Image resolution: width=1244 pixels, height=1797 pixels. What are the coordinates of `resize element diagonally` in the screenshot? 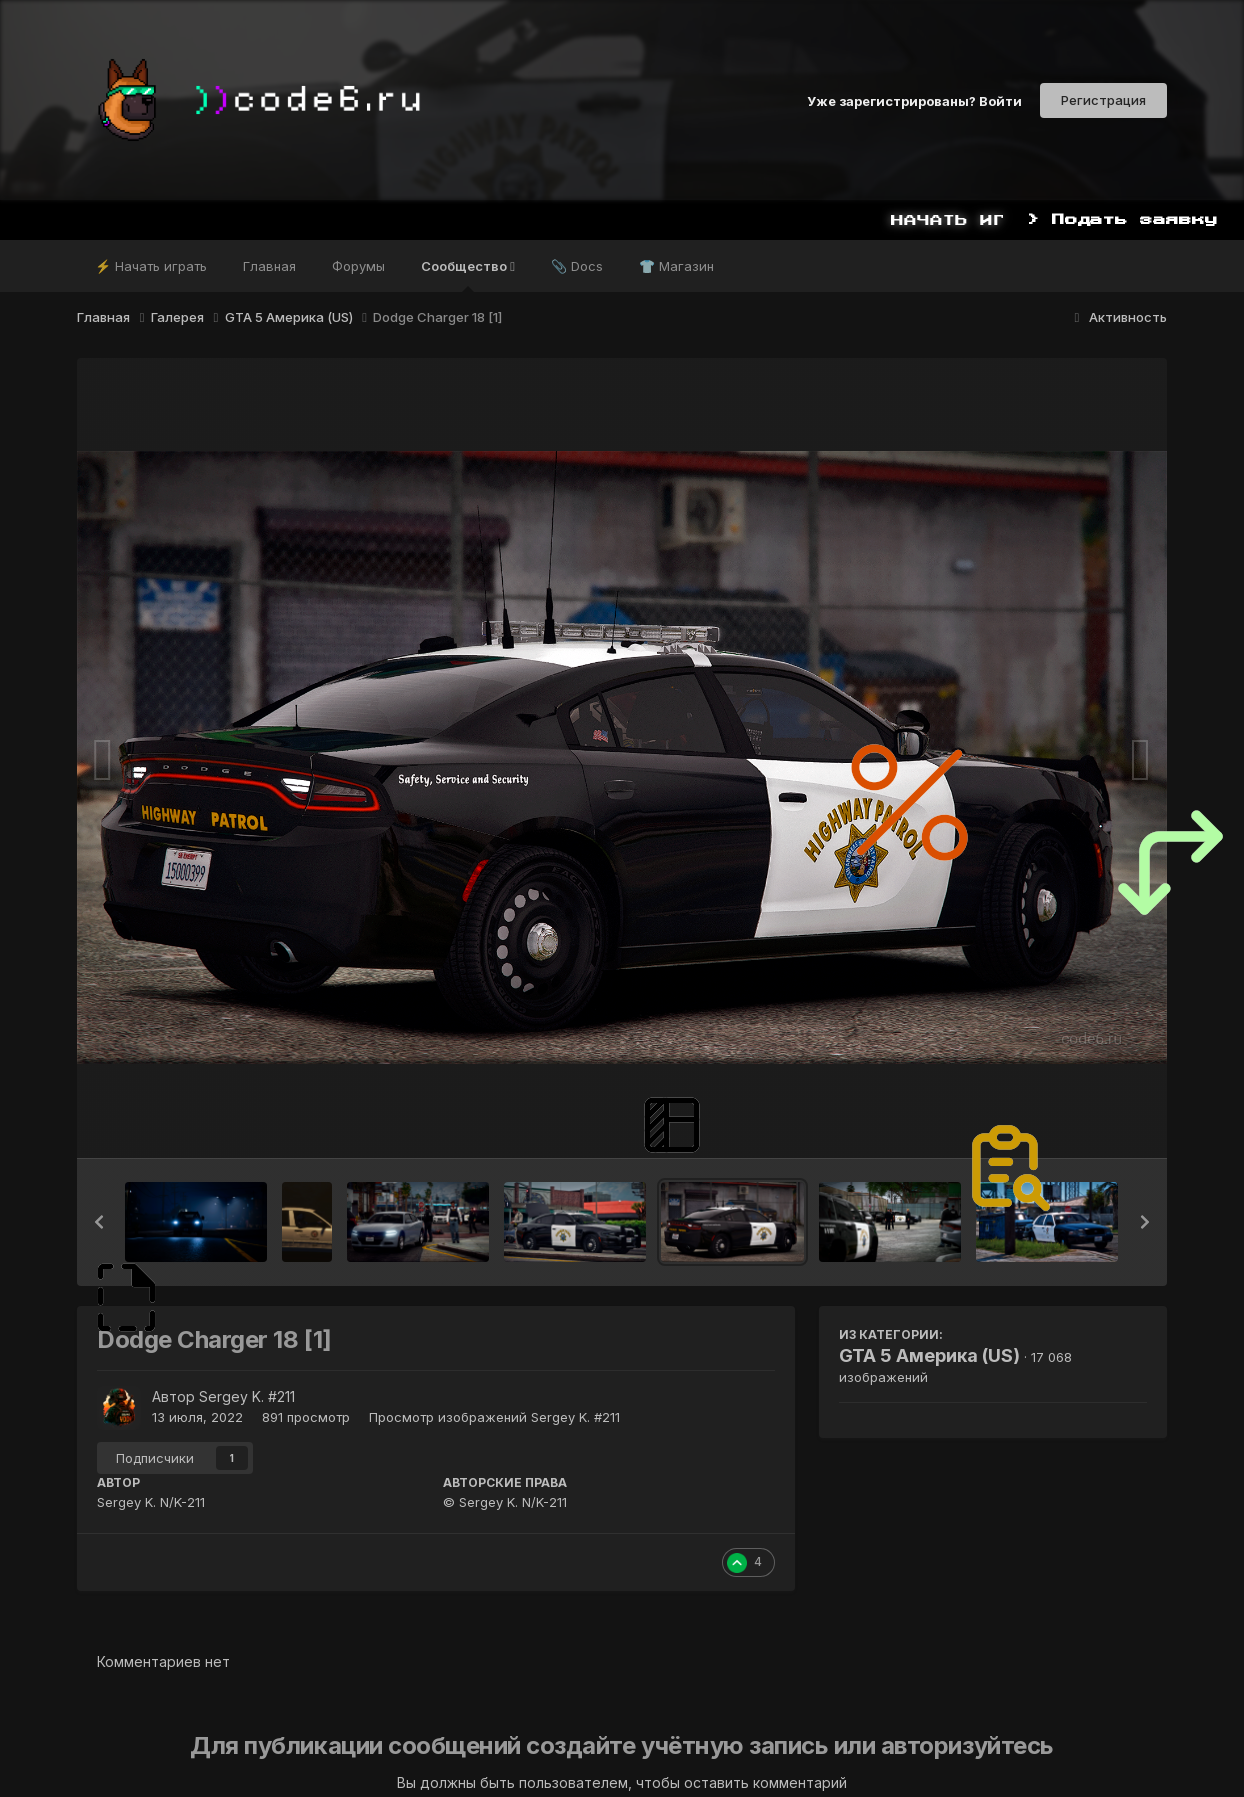 It's located at (1170, 862).